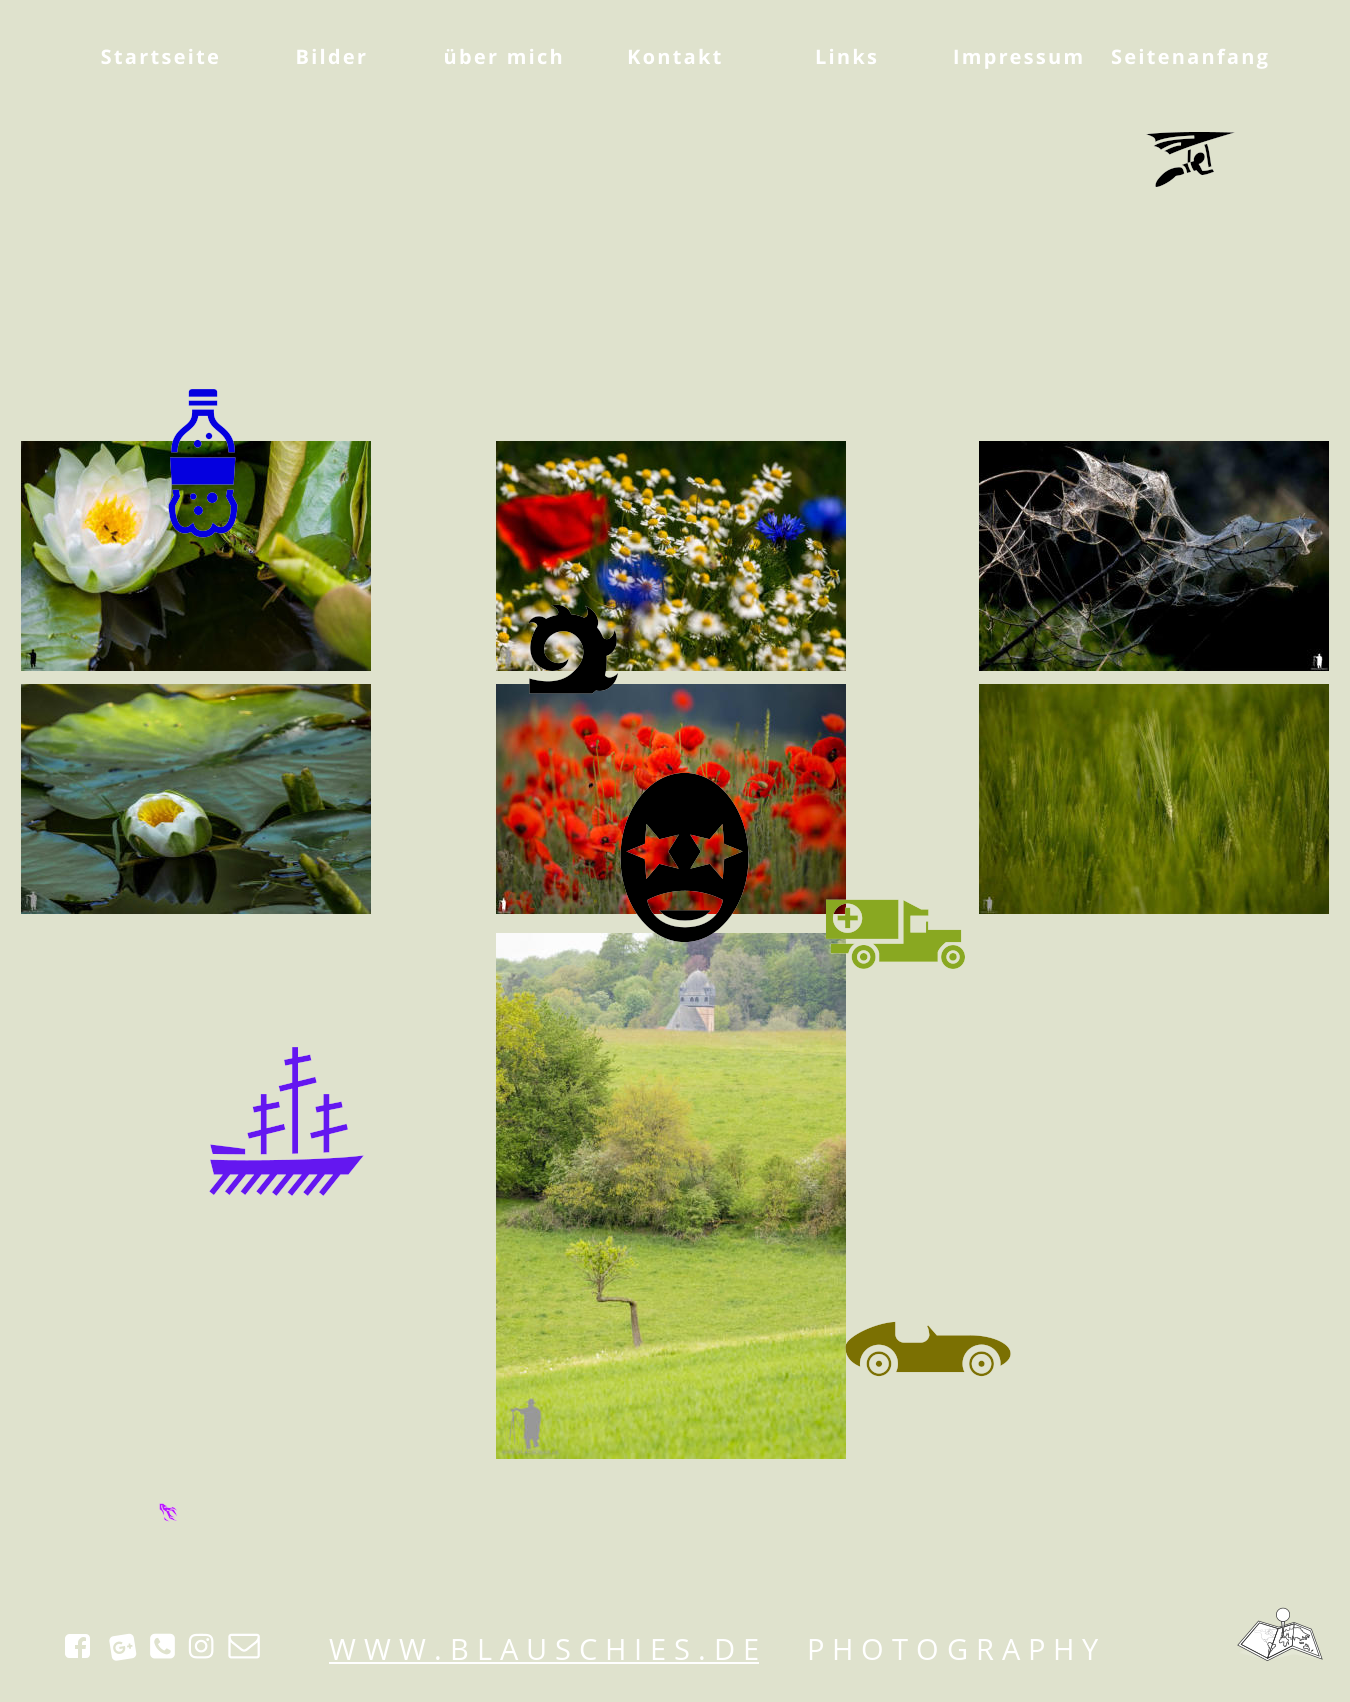 This screenshot has width=1350, height=1702. Describe the element at coordinates (1190, 159) in the screenshot. I see `access hang gliding or aerial sports activities` at that location.